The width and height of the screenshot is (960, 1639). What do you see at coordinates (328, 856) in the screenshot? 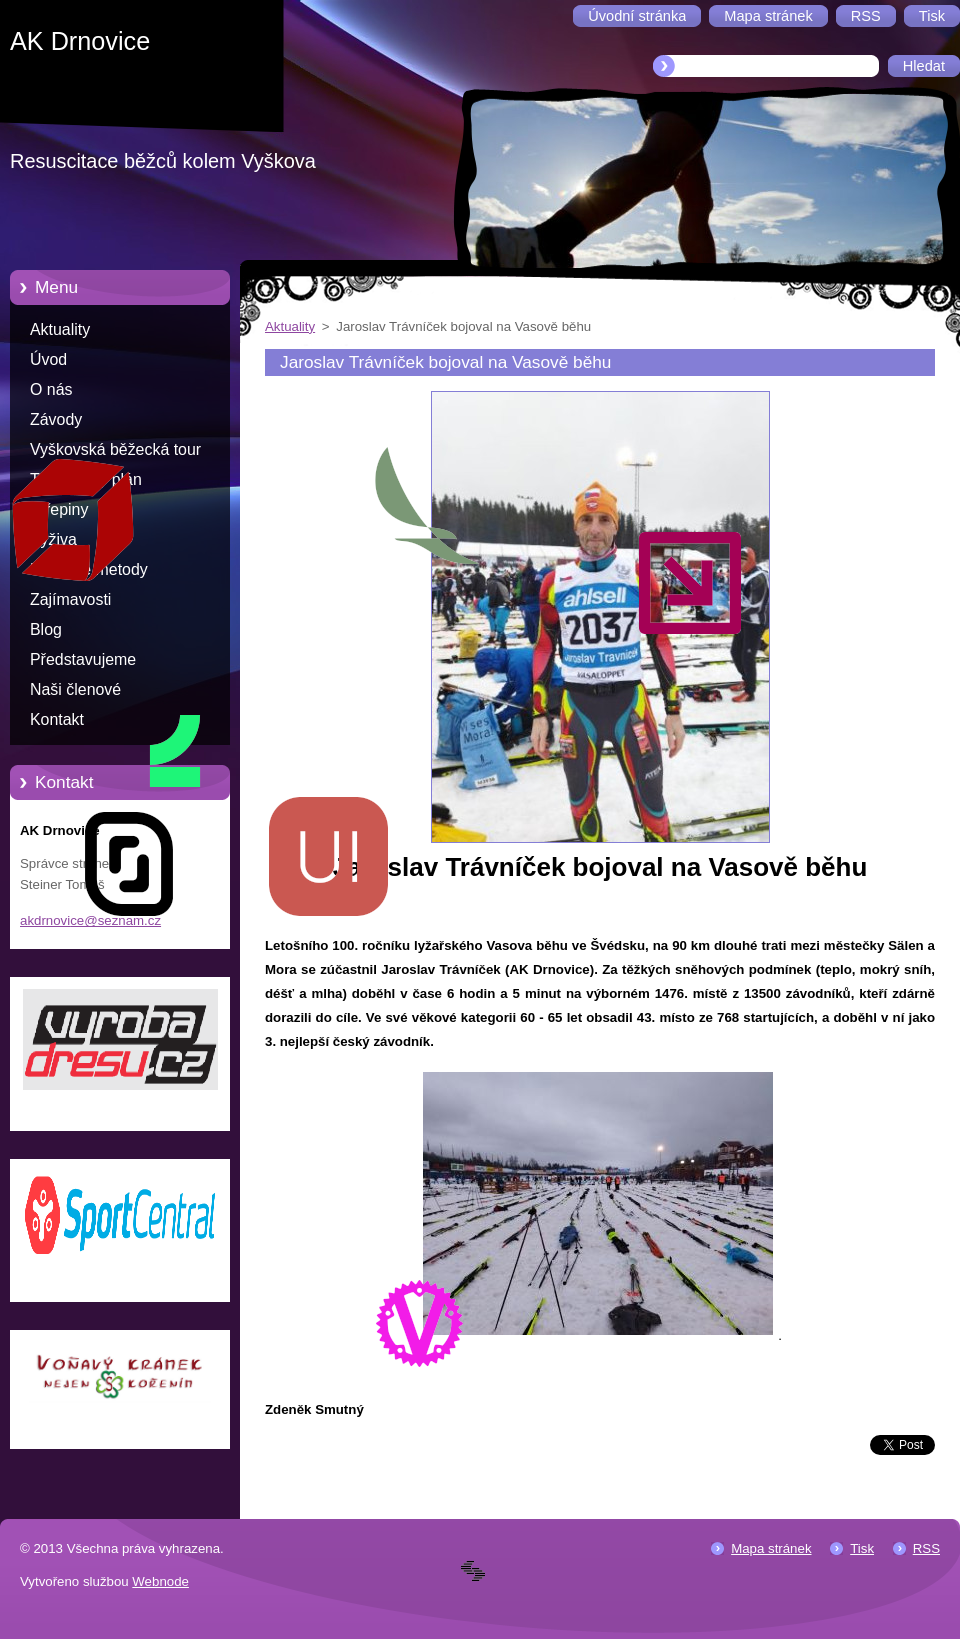
I see `heroui brand logo` at bounding box center [328, 856].